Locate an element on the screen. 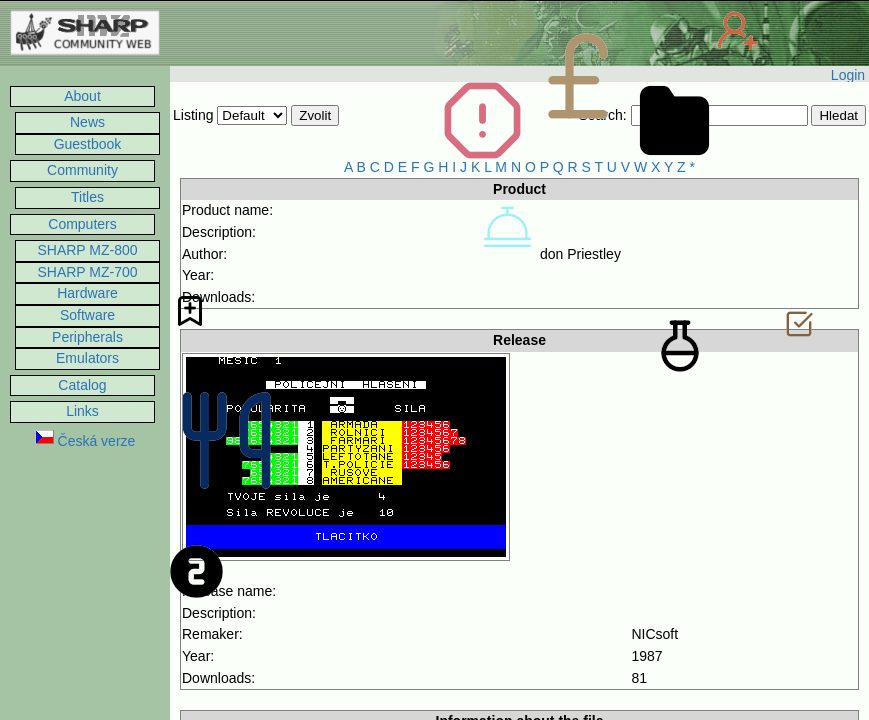  request assistance or service is located at coordinates (507, 228).